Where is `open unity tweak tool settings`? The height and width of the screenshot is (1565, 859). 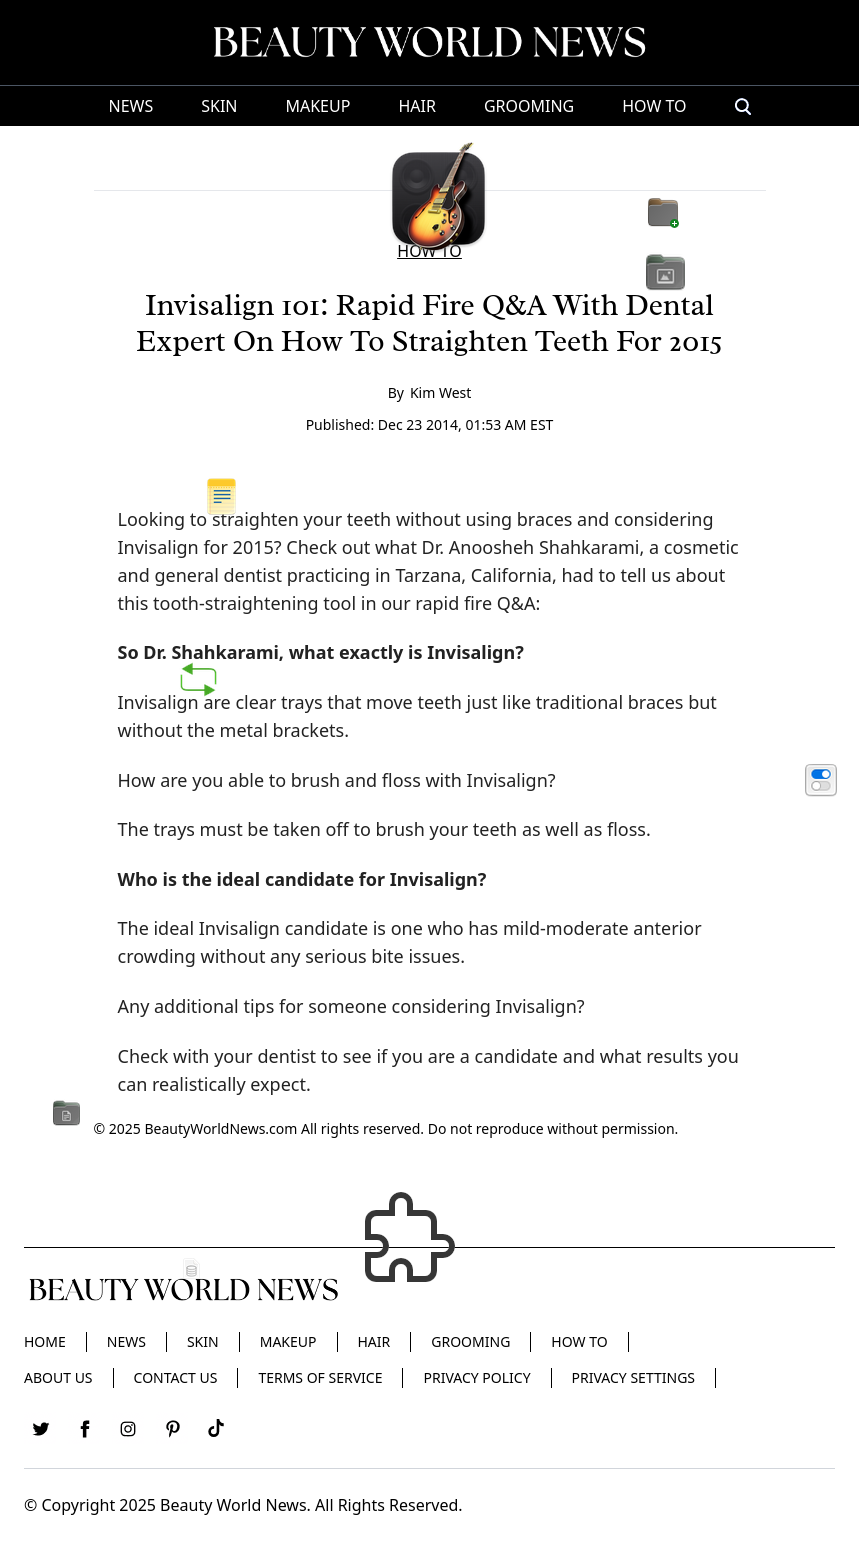
open unity tweak tool settings is located at coordinates (821, 780).